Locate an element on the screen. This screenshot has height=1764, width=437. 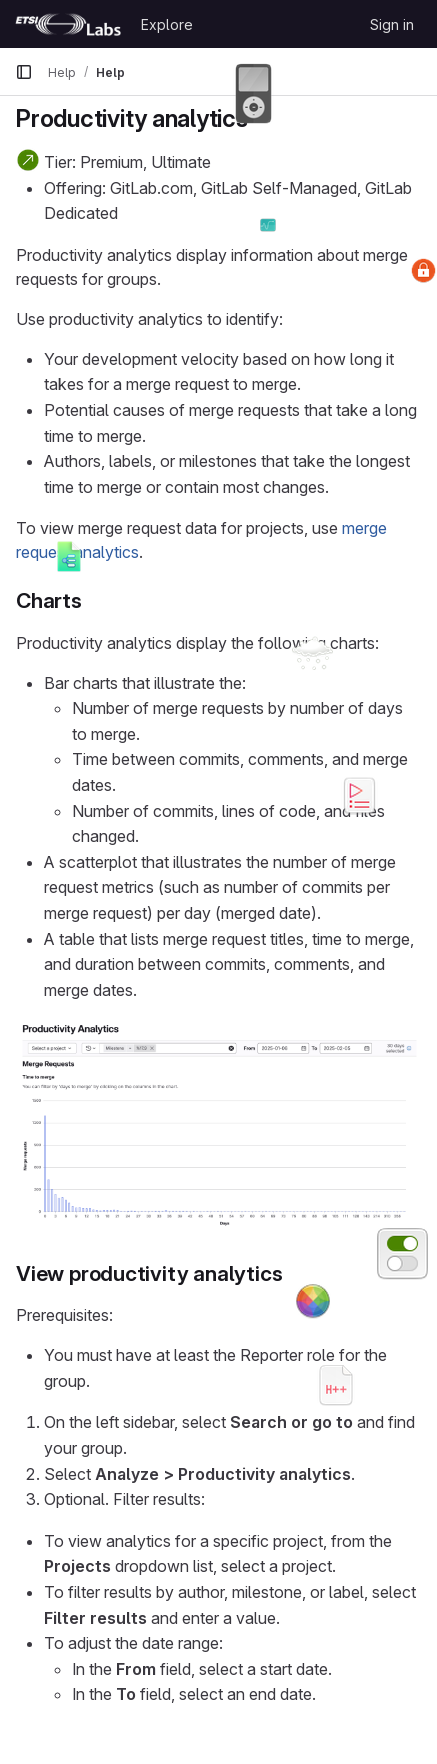
c++ header file is located at coordinates (336, 1385).